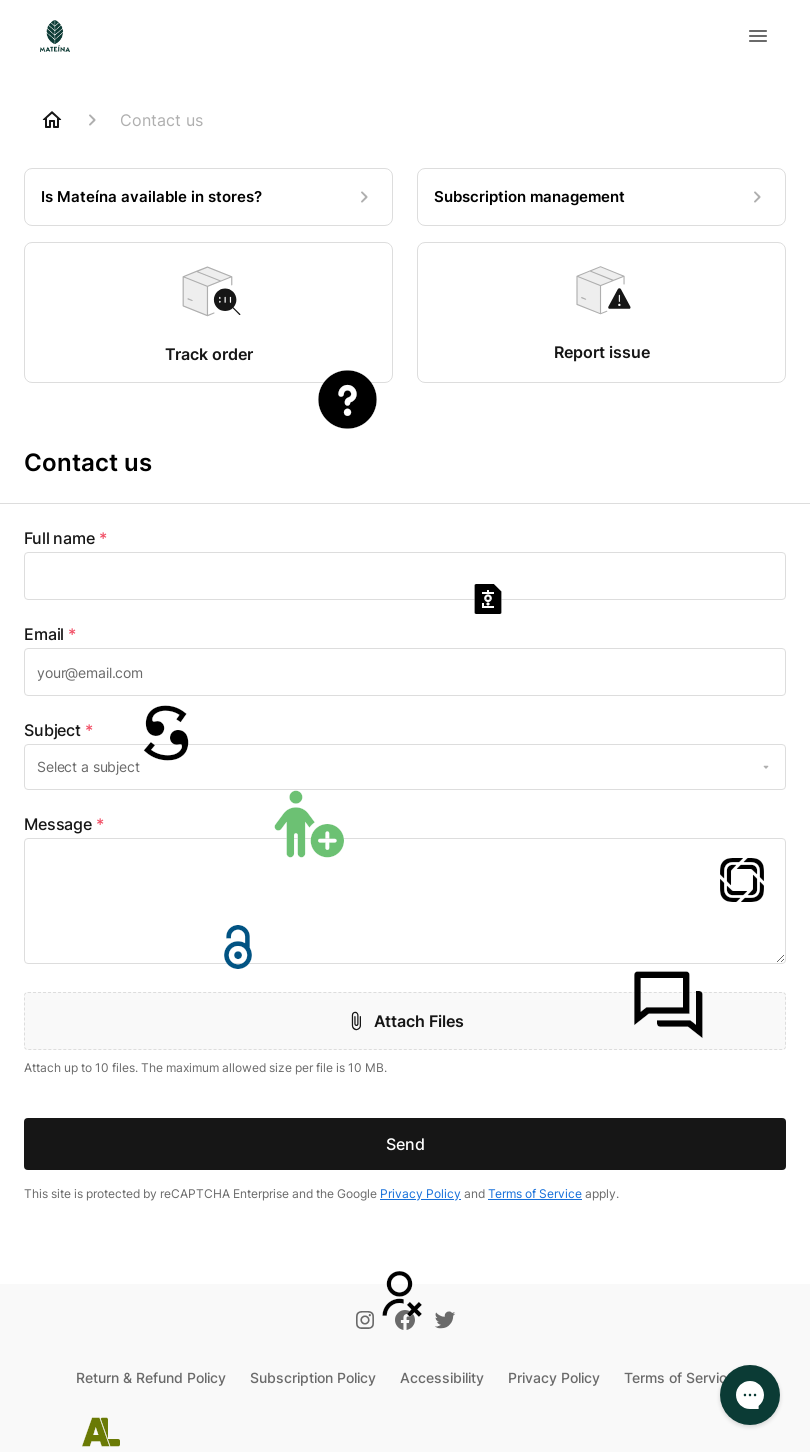  What do you see at coordinates (238, 947) in the screenshot?
I see `indicates open access content available without subscription` at bounding box center [238, 947].